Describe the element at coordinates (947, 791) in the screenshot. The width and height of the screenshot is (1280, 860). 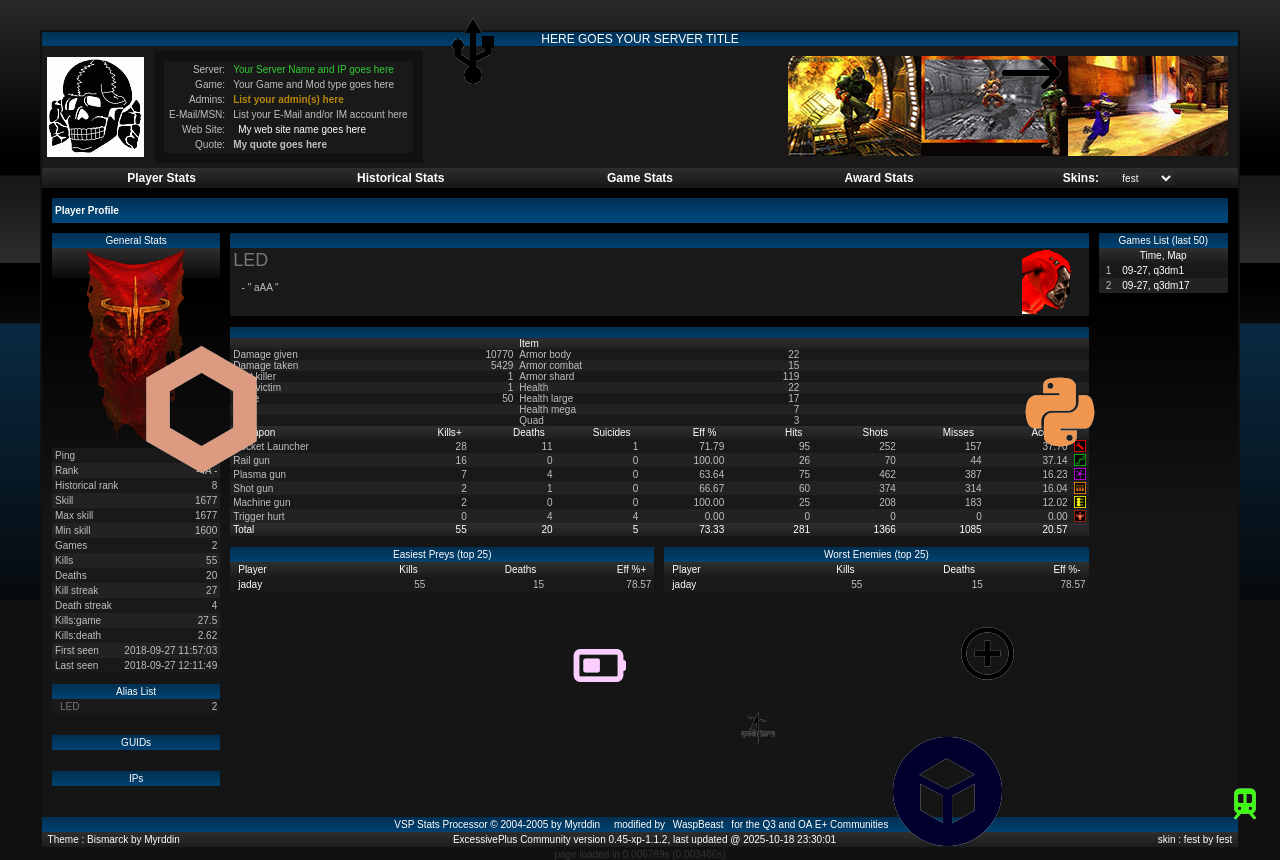
I see `open sketchfab to view 3d models` at that location.